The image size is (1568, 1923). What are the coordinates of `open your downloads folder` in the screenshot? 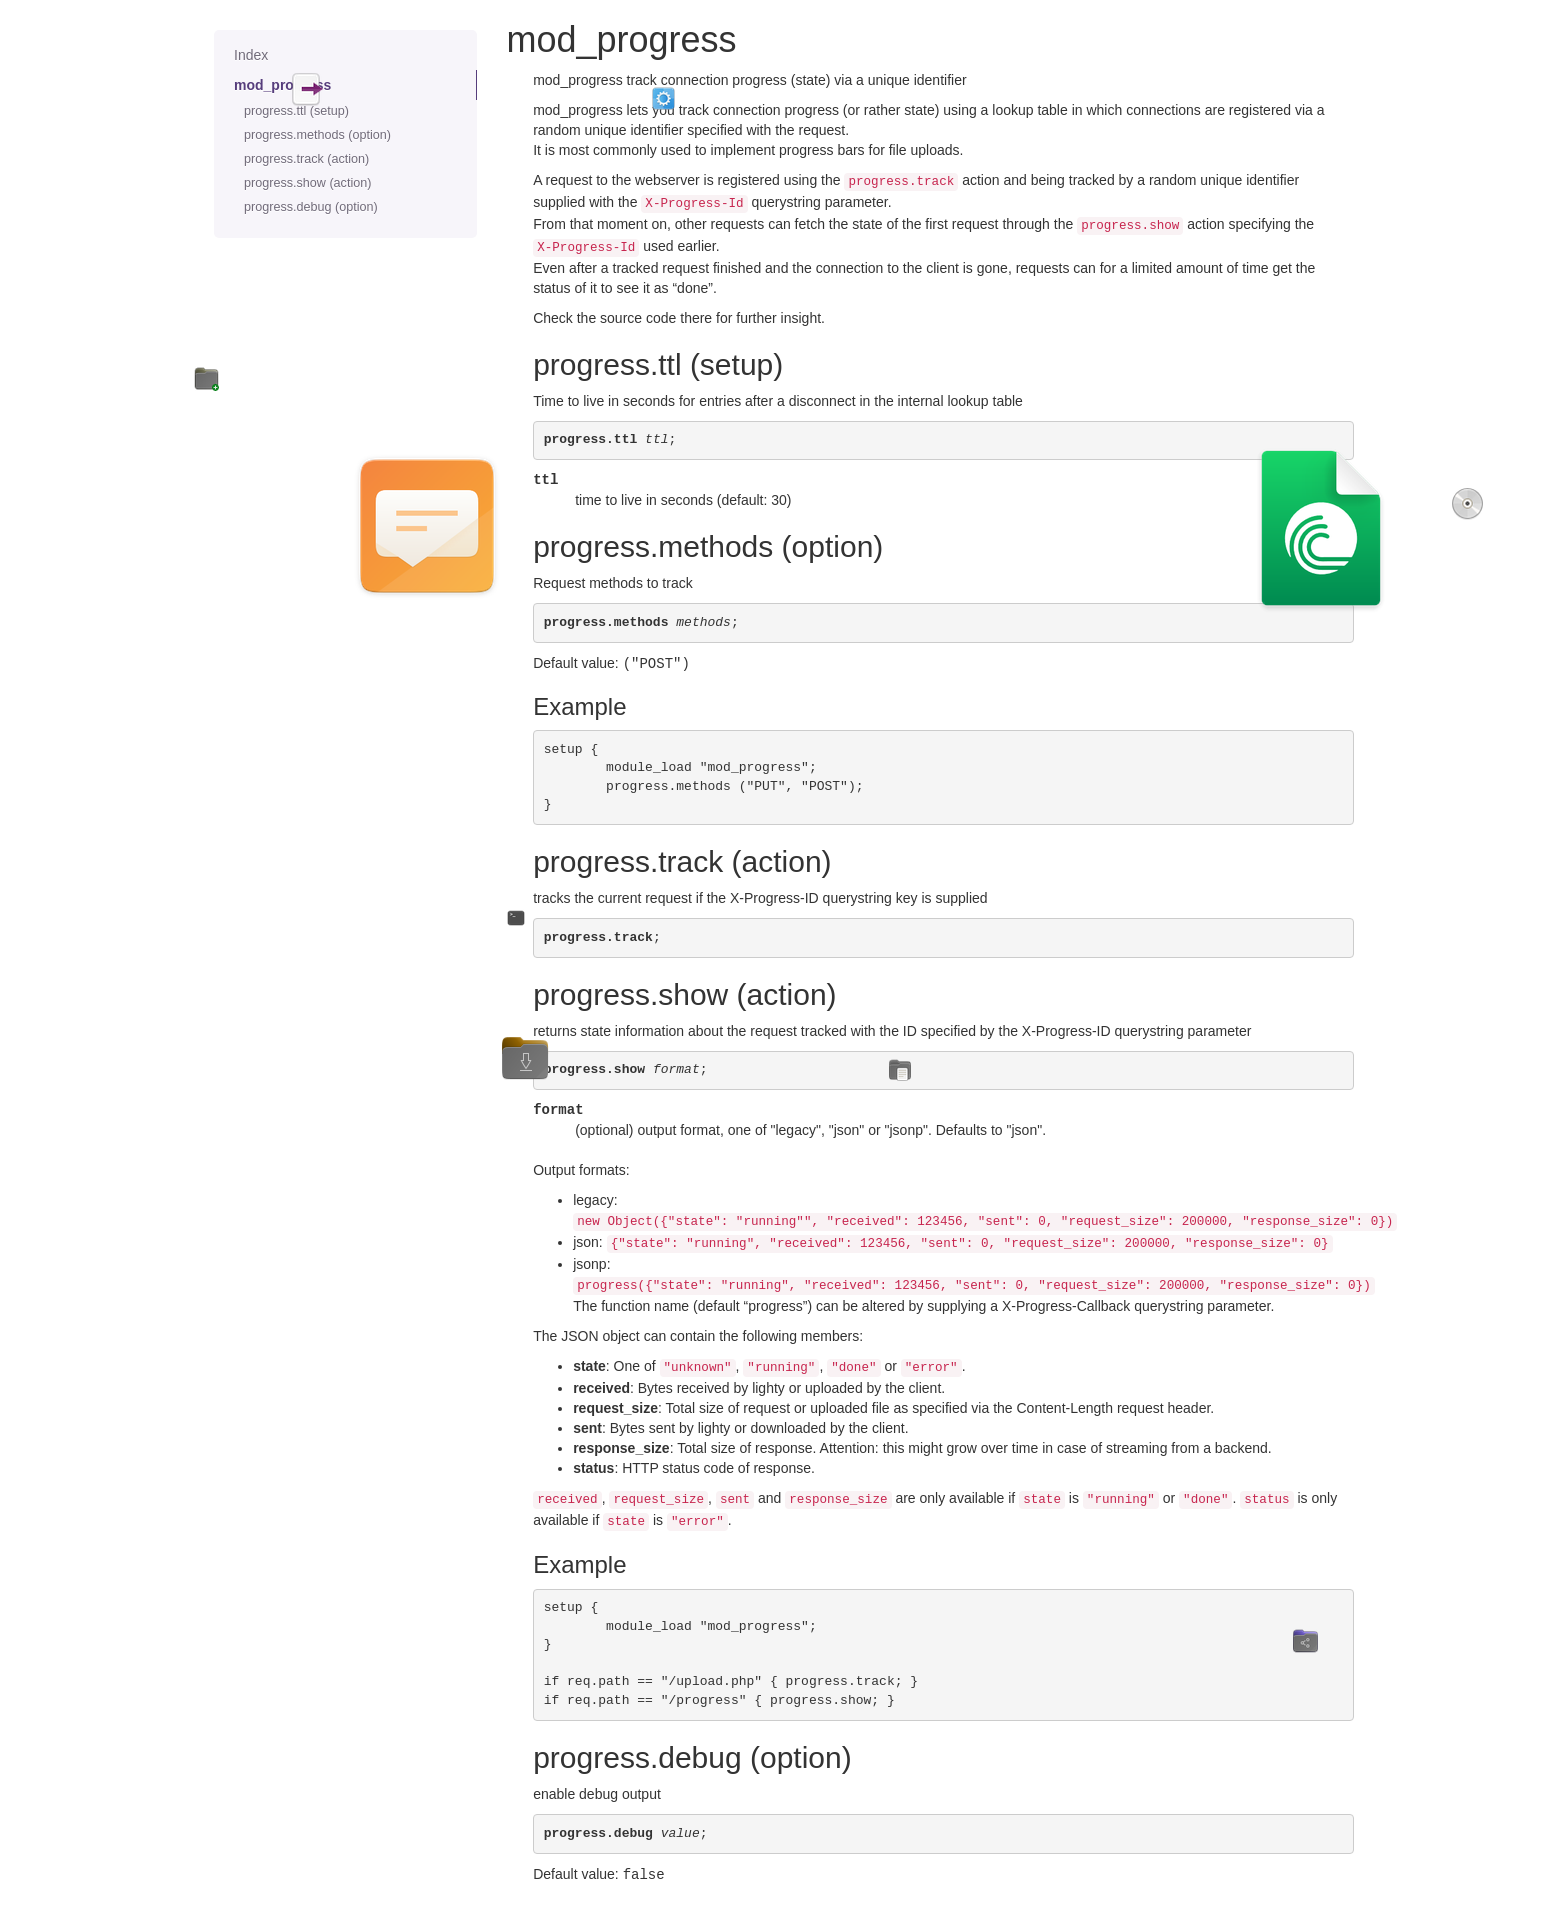 It's located at (525, 1058).